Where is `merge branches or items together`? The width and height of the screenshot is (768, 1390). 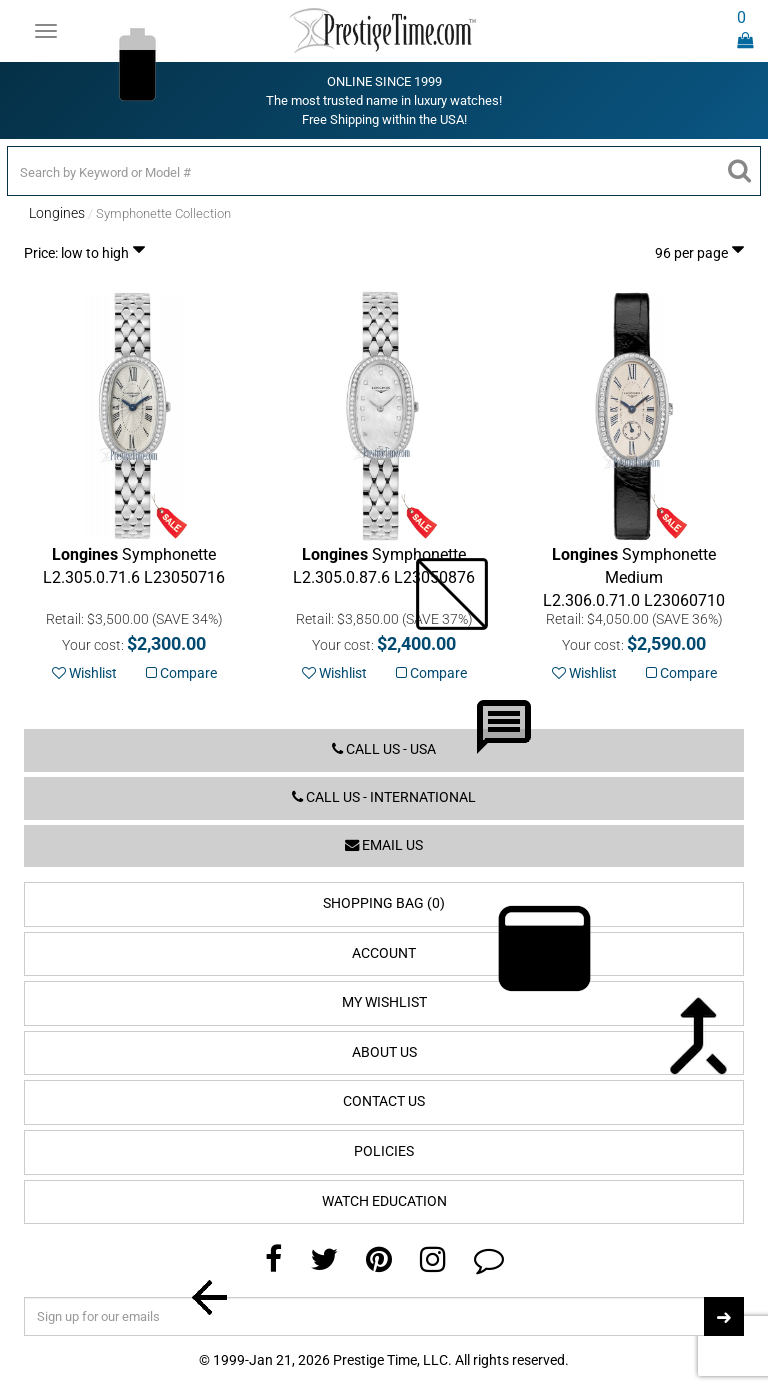 merge branches or items together is located at coordinates (698, 1036).